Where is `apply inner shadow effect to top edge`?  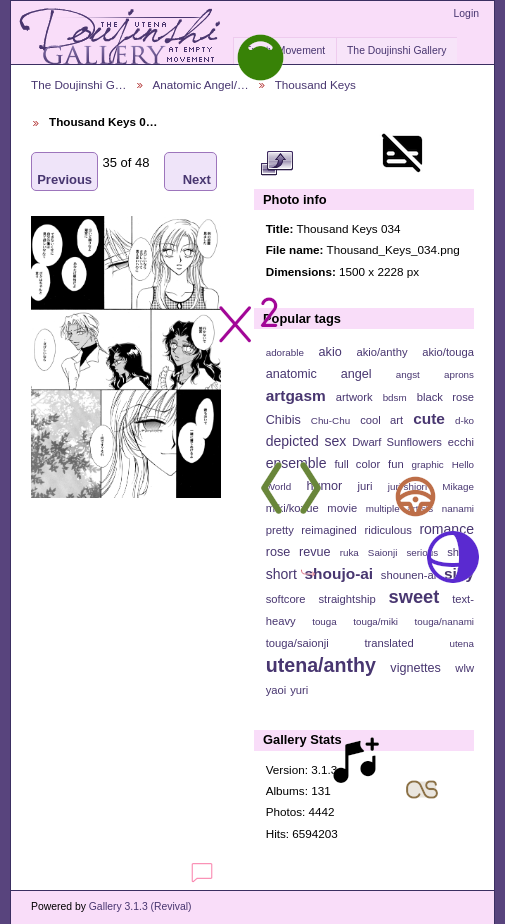
apply inner shadow effect to top edge is located at coordinates (260, 57).